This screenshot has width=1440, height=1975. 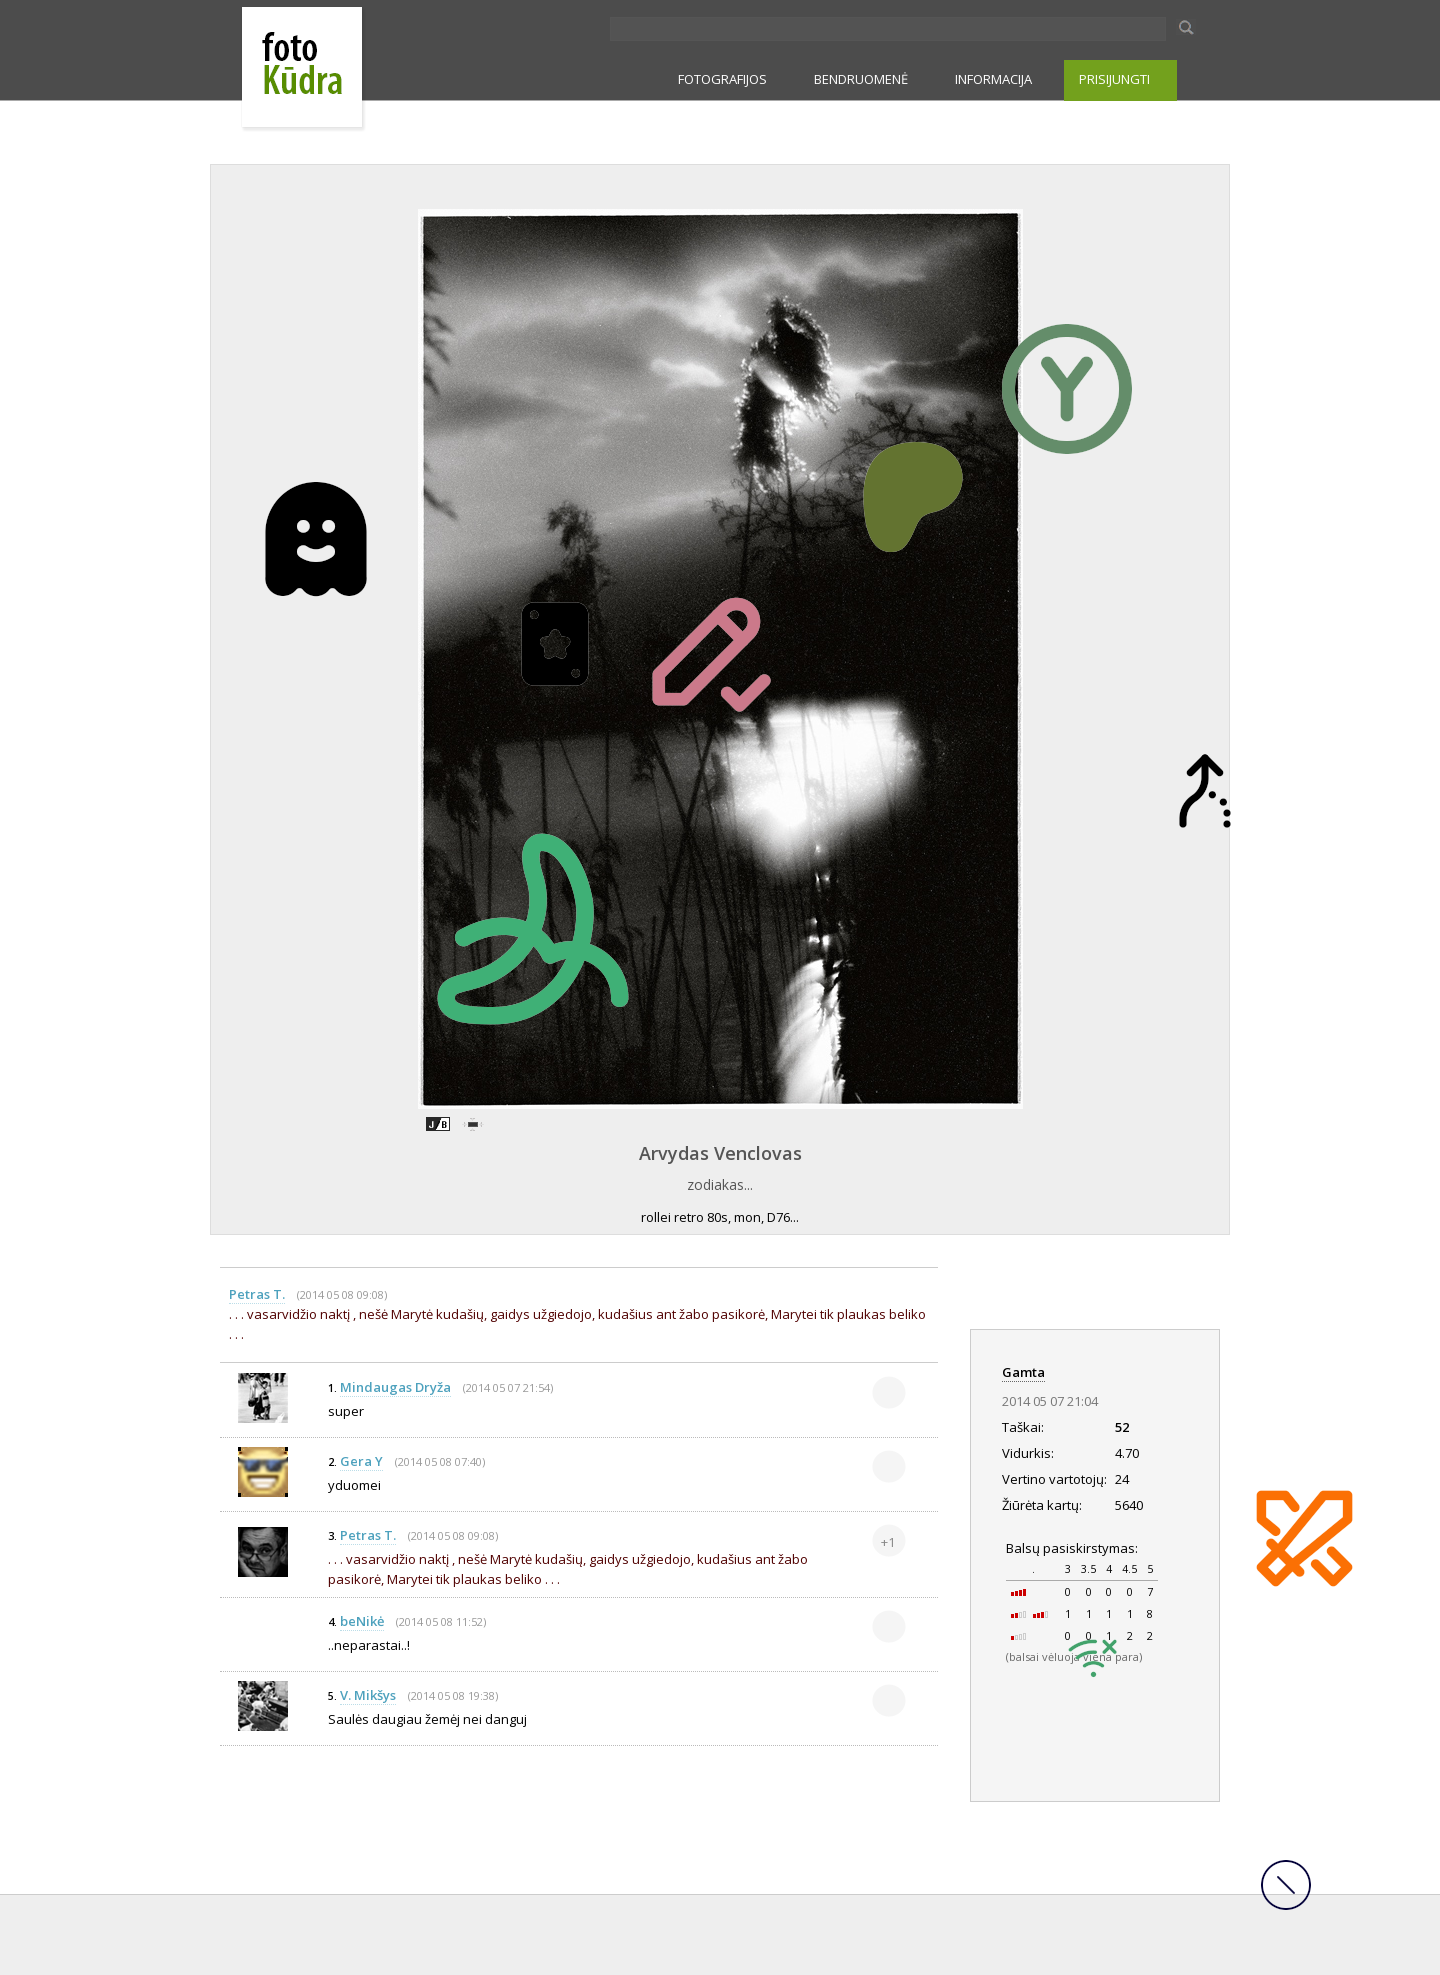 What do you see at coordinates (555, 644) in the screenshot?
I see `view starred or favorite playing cards` at bounding box center [555, 644].